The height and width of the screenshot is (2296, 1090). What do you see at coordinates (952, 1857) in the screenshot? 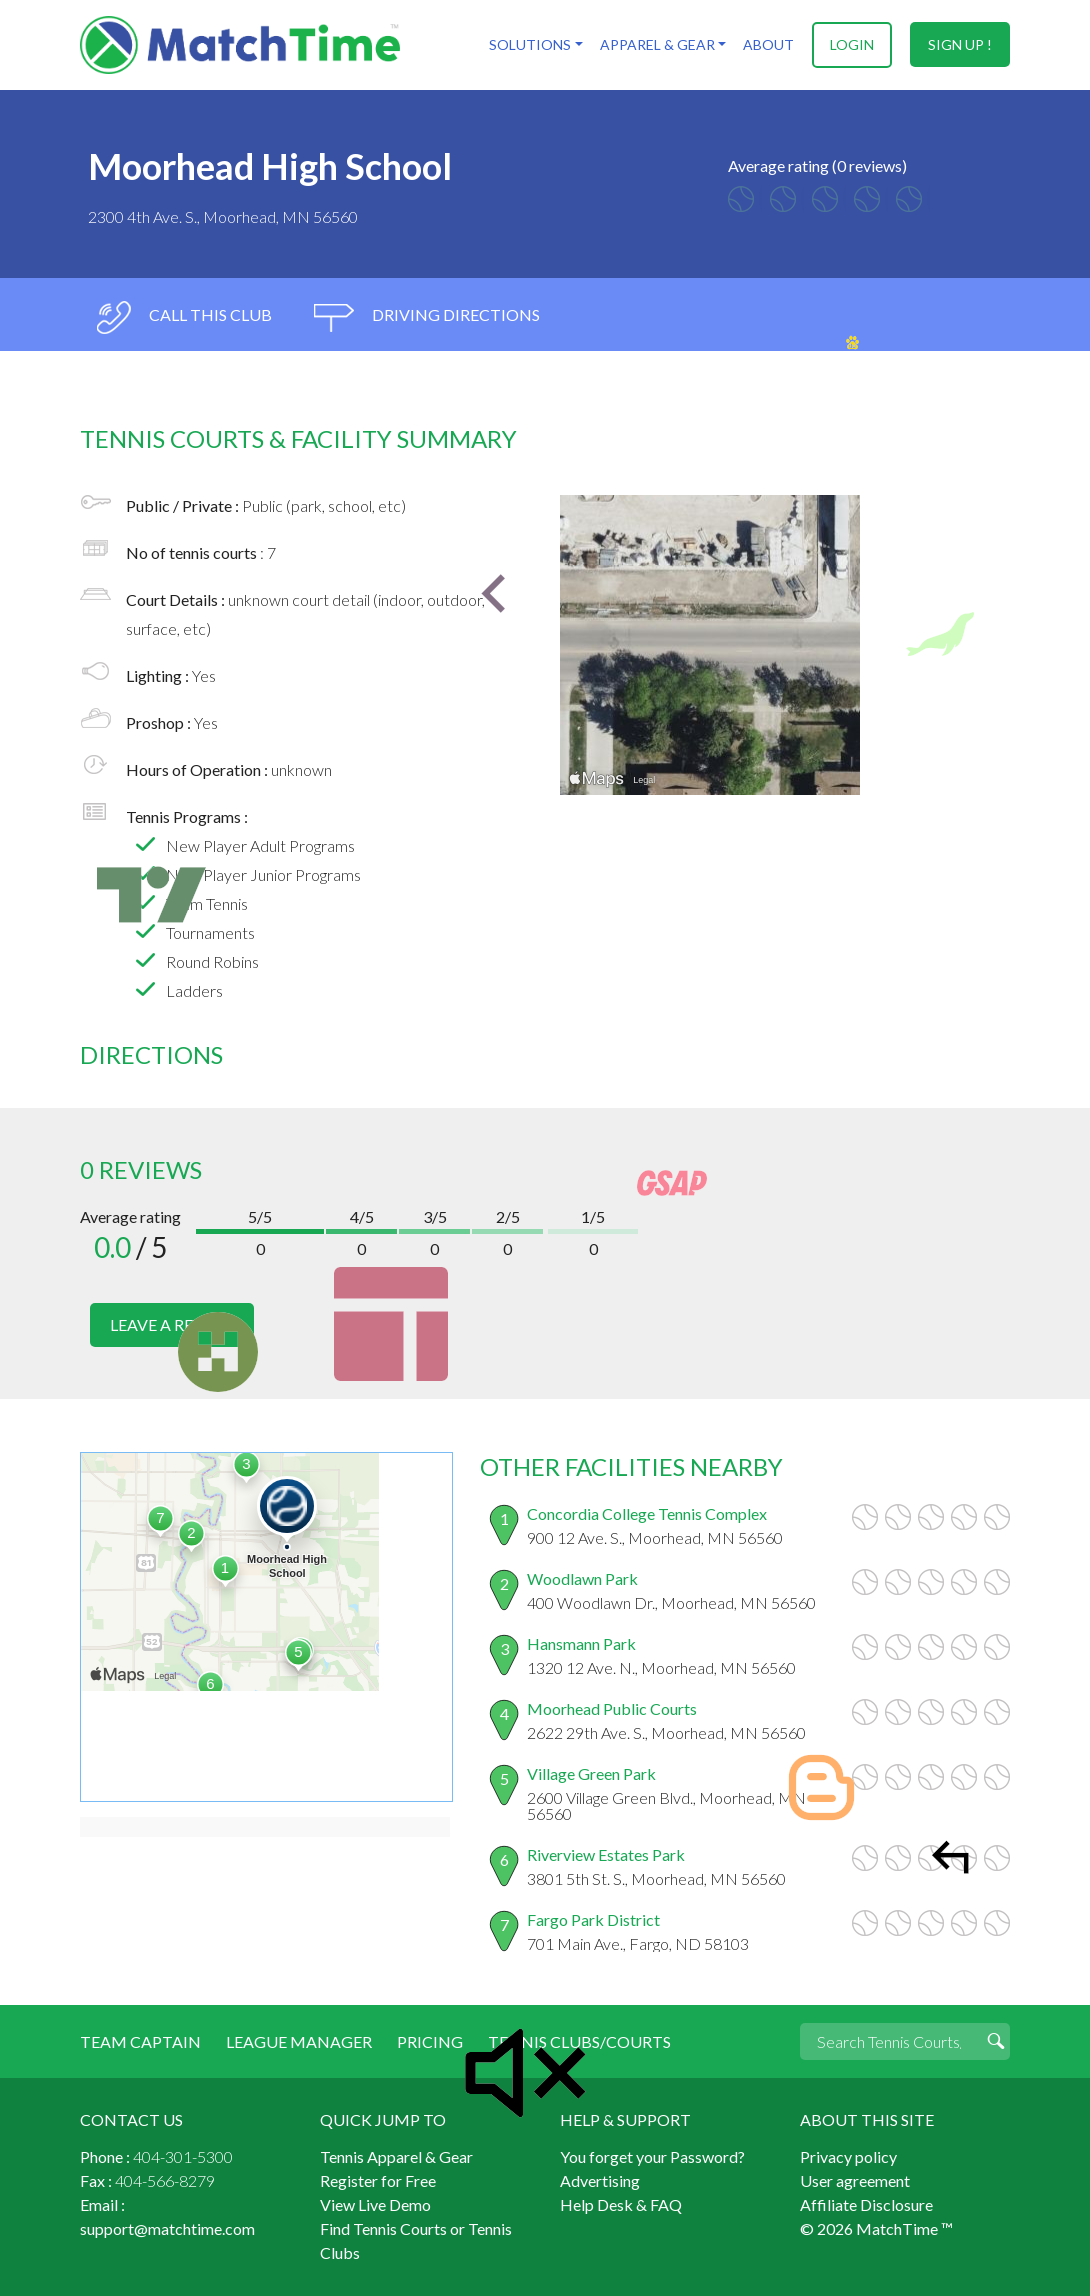
I see `reply to a message` at bounding box center [952, 1857].